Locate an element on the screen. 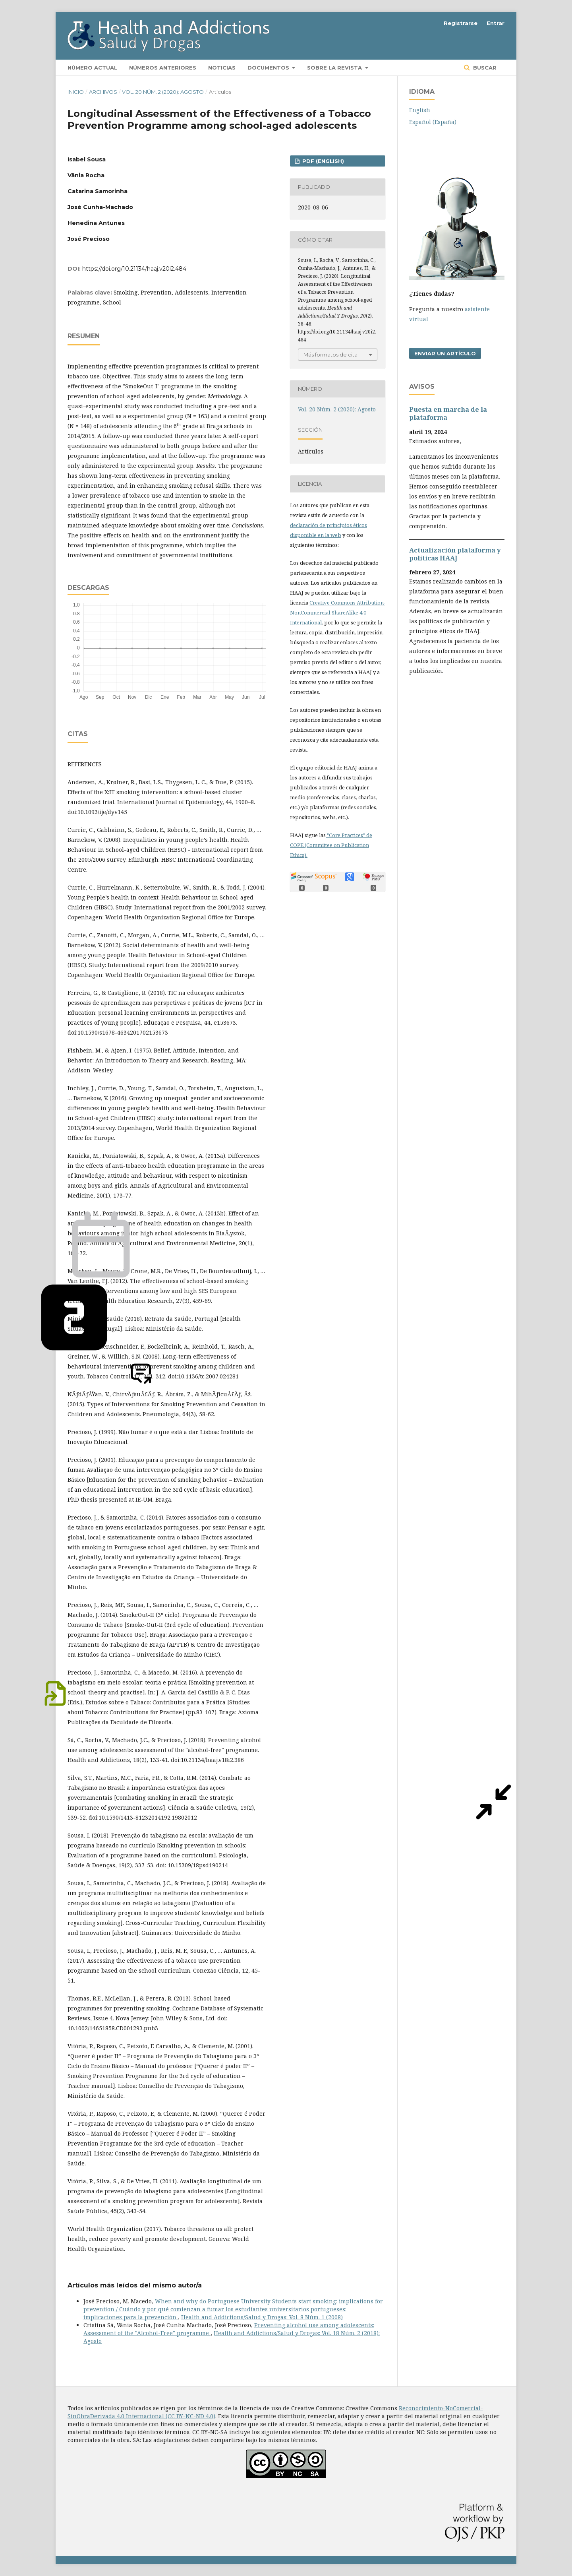 This screenshot has width=572, height=2576. select option 2 in a numbered list is located at coordinates (74, 1317).